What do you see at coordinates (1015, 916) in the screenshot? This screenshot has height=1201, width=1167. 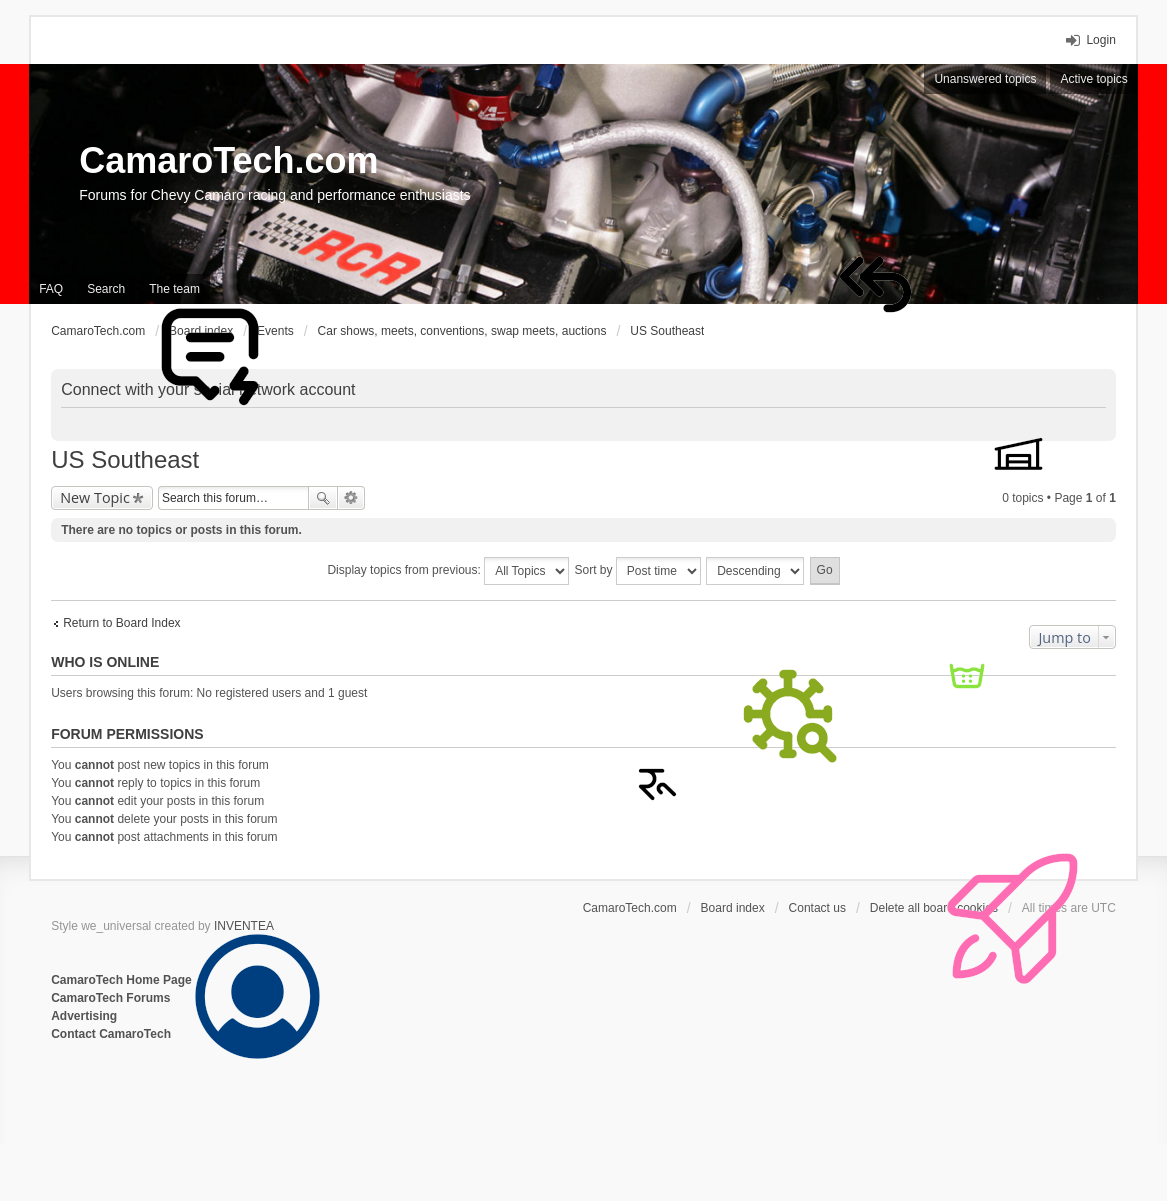 I see `launch or deploy a new project` at bounding box center [1015, 916].